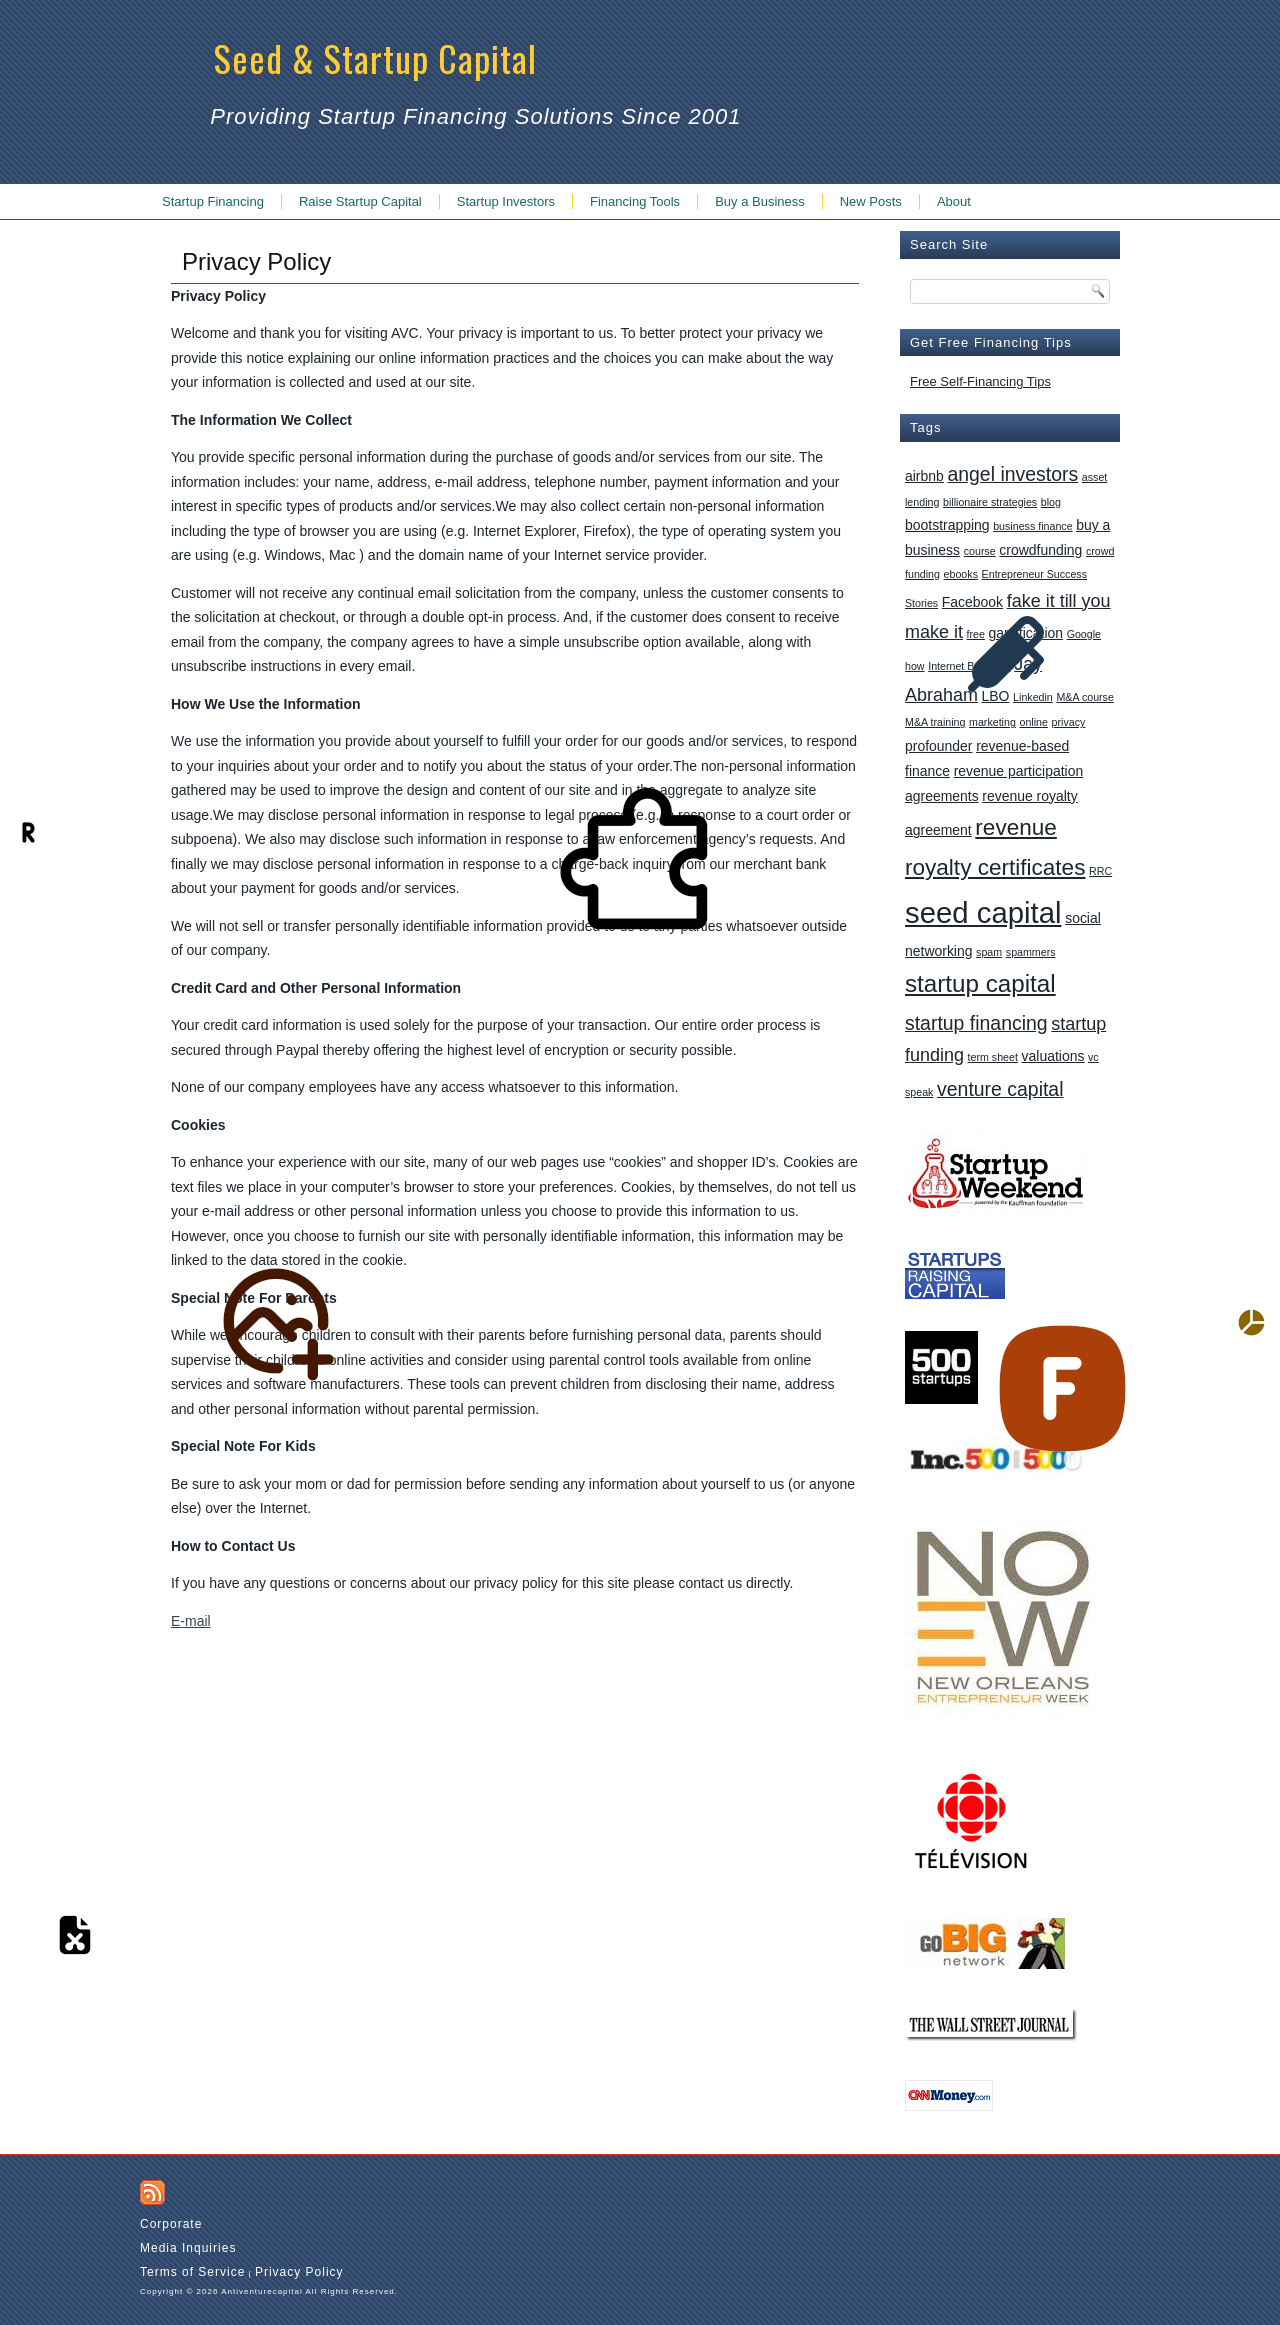 This screenshot has height=2325, width=1280. I want to click on edit or compose content, so click(1004, 656).